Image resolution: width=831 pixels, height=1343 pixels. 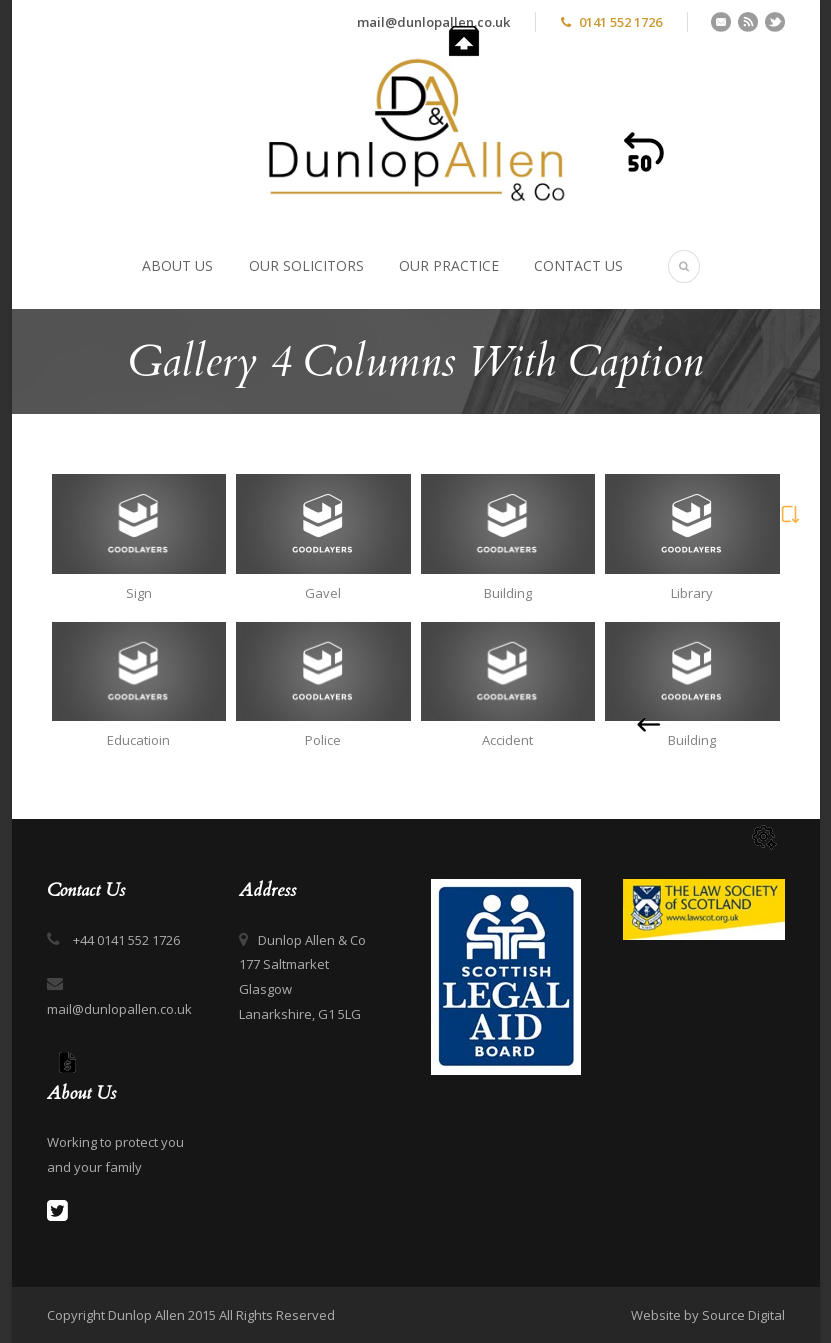 I want to click on view financial document or invoice, so click(x=67, y=1062).